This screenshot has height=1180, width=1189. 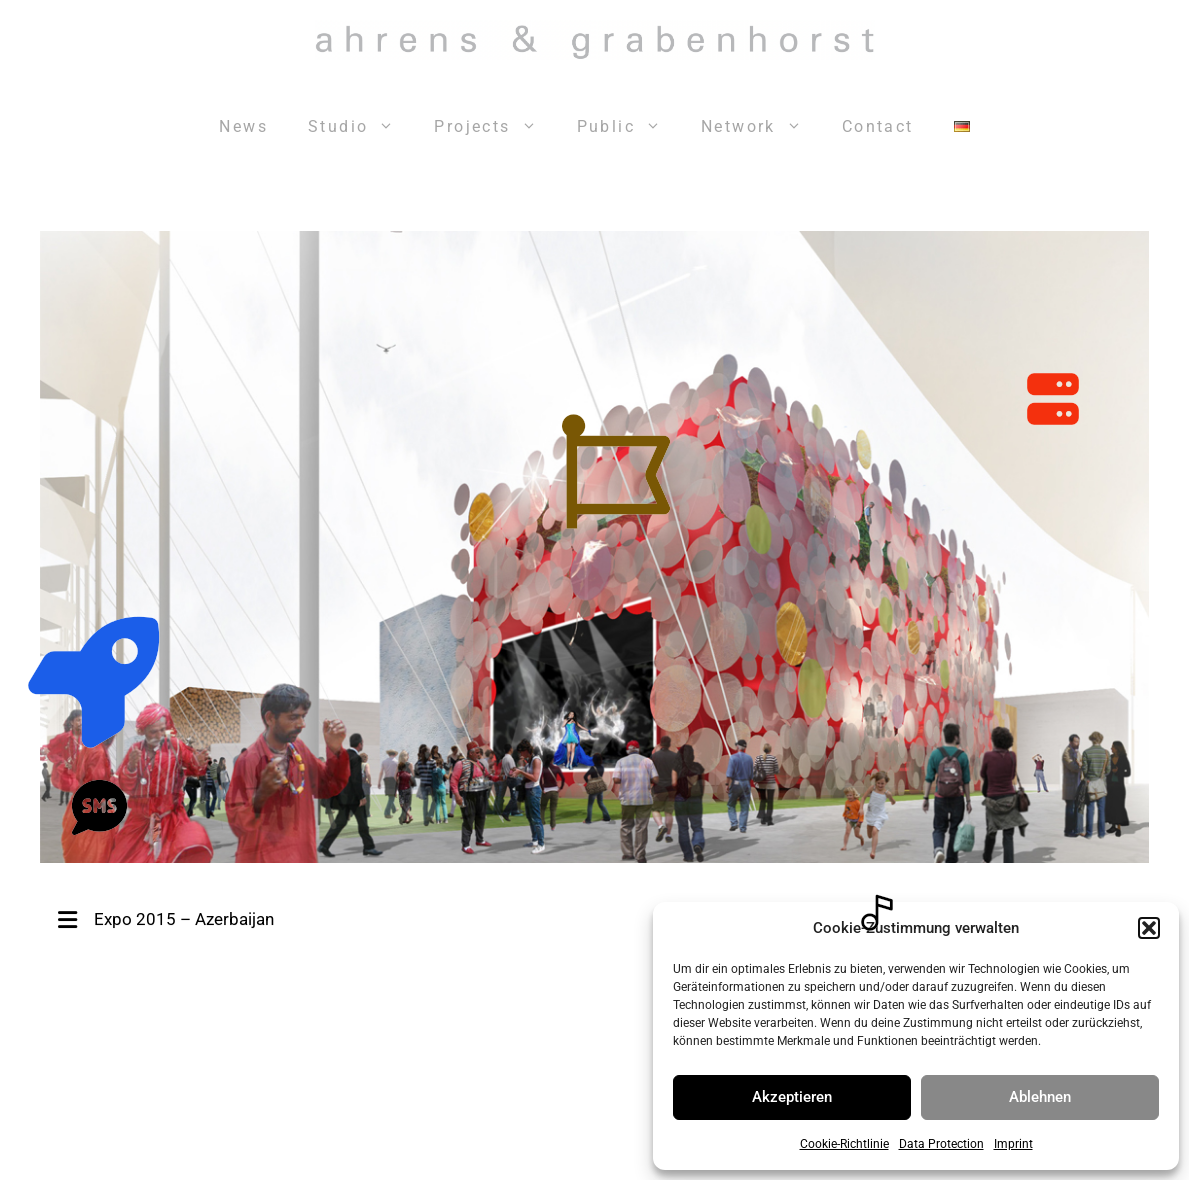 What do you see at coordinates (99, 677) in the screenshot?
I see `launch or deploy an application` at bounding box center [99, 677].